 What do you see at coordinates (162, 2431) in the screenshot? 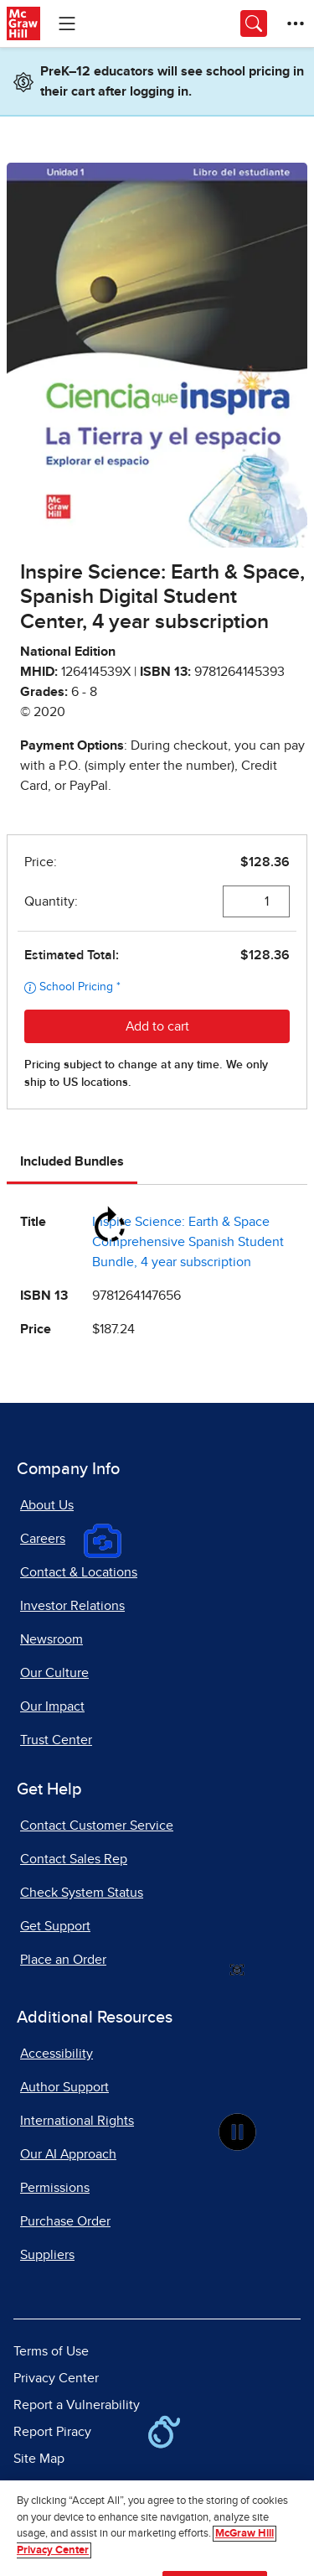
I see `indicates dangerous or destructive action` at bounding box center [162, 2431].